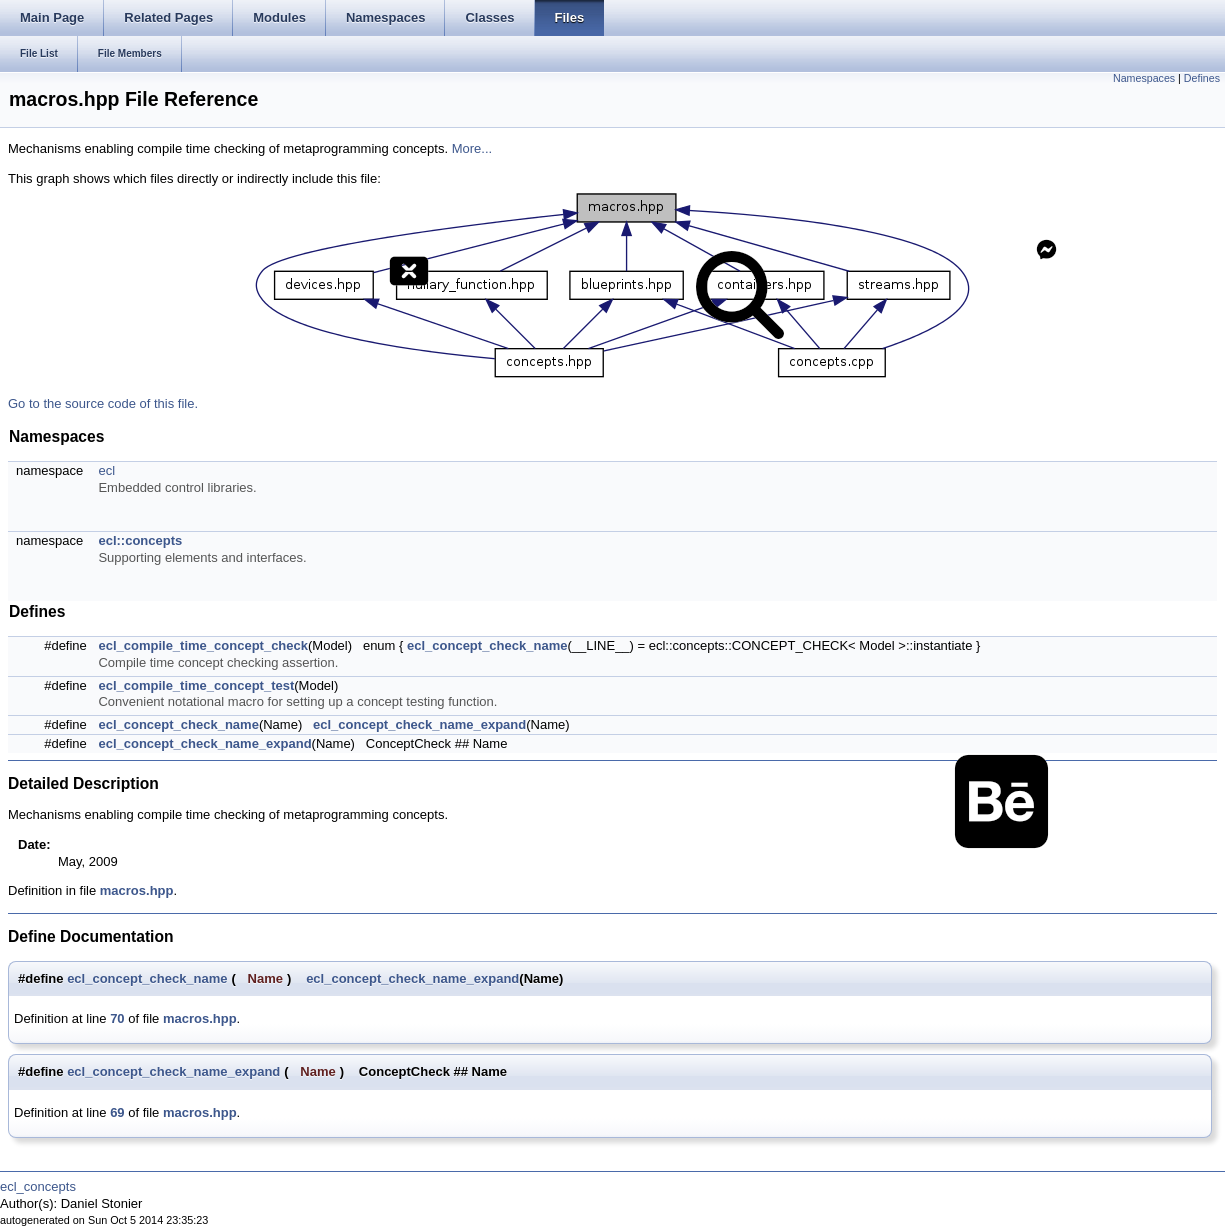 This screenshot has height=1227, width=1225. I want to click on visit Behance profile or portfolio, so click(1001, 801).